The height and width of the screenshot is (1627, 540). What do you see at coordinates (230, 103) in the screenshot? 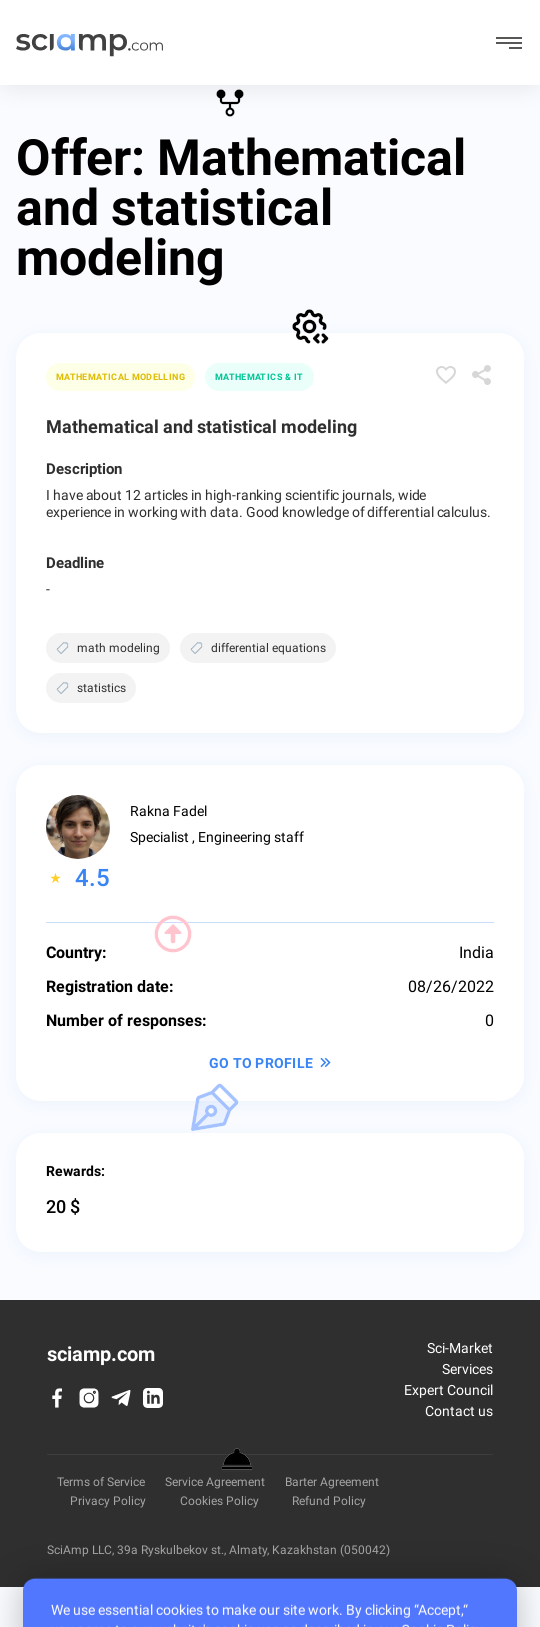
I see `create a new branch or fork in a repository` at bounding box center [230, 103].